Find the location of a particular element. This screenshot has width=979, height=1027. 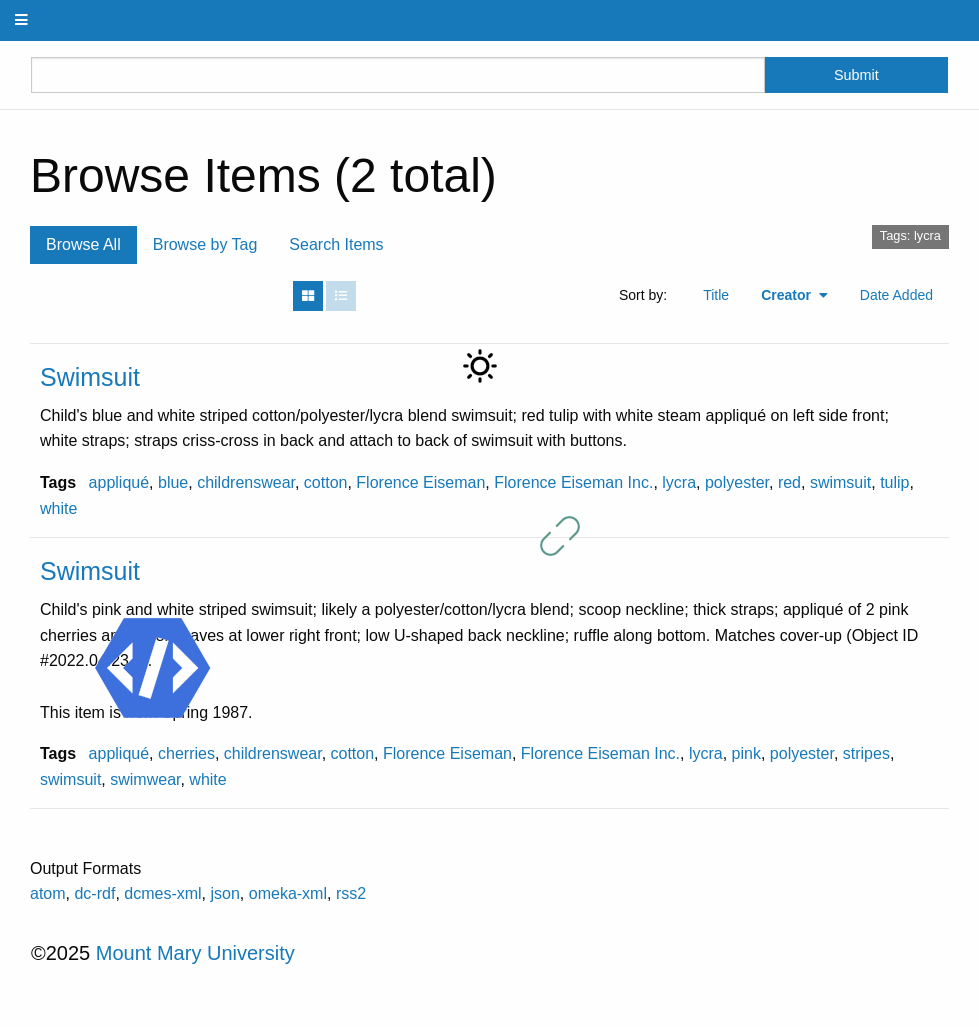

indicates an early verified bot developer badge on discord is located at coordinates (153, 668).